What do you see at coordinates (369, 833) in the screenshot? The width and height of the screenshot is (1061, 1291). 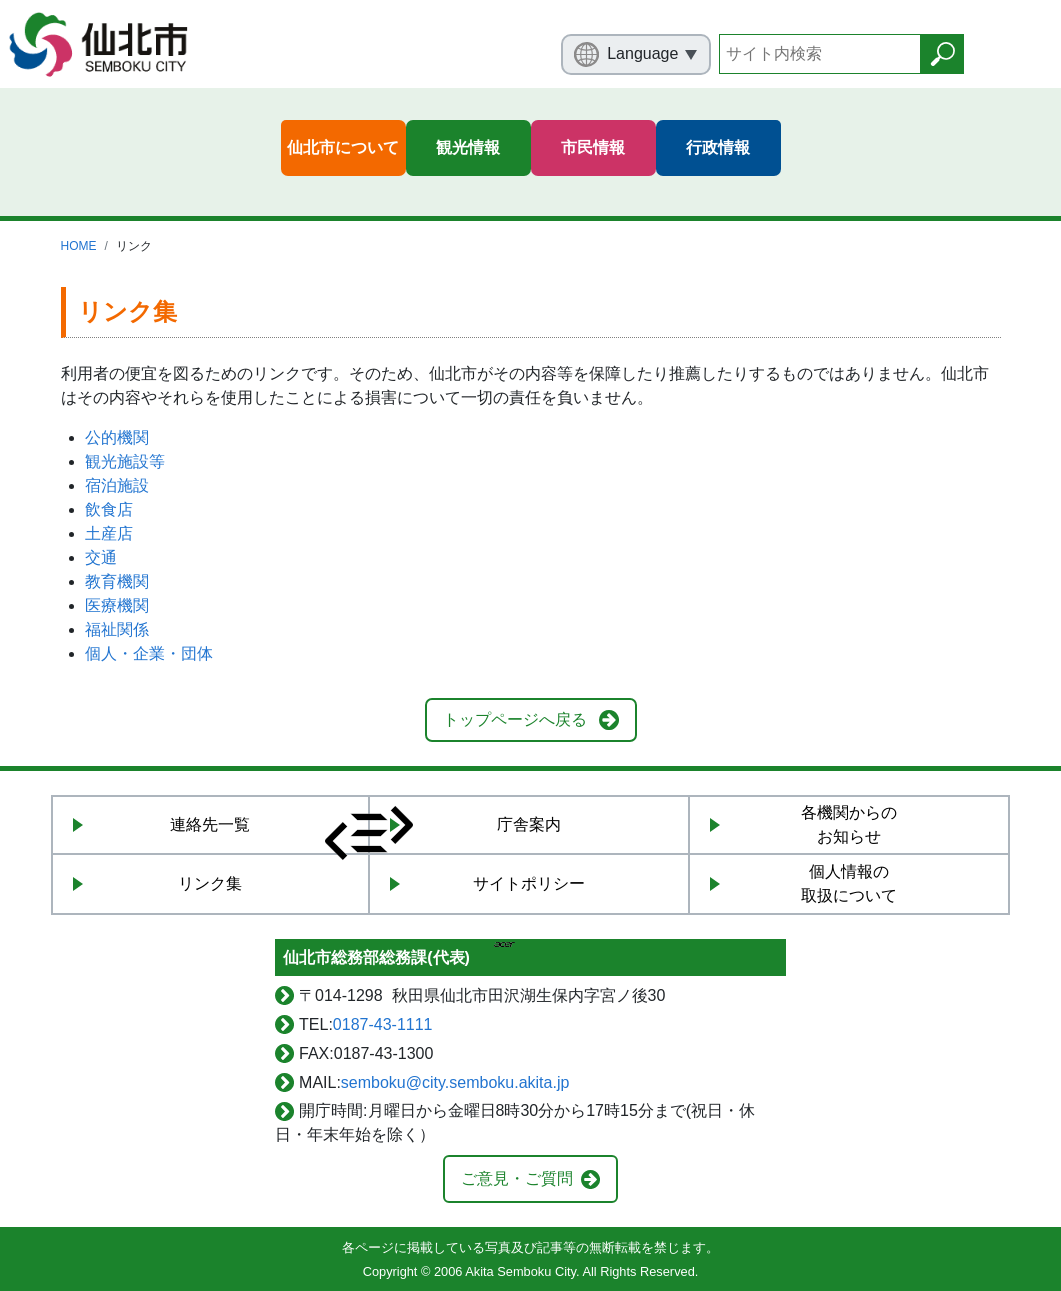 I see `purescript programming language logo` at bounding box center [369, 833].